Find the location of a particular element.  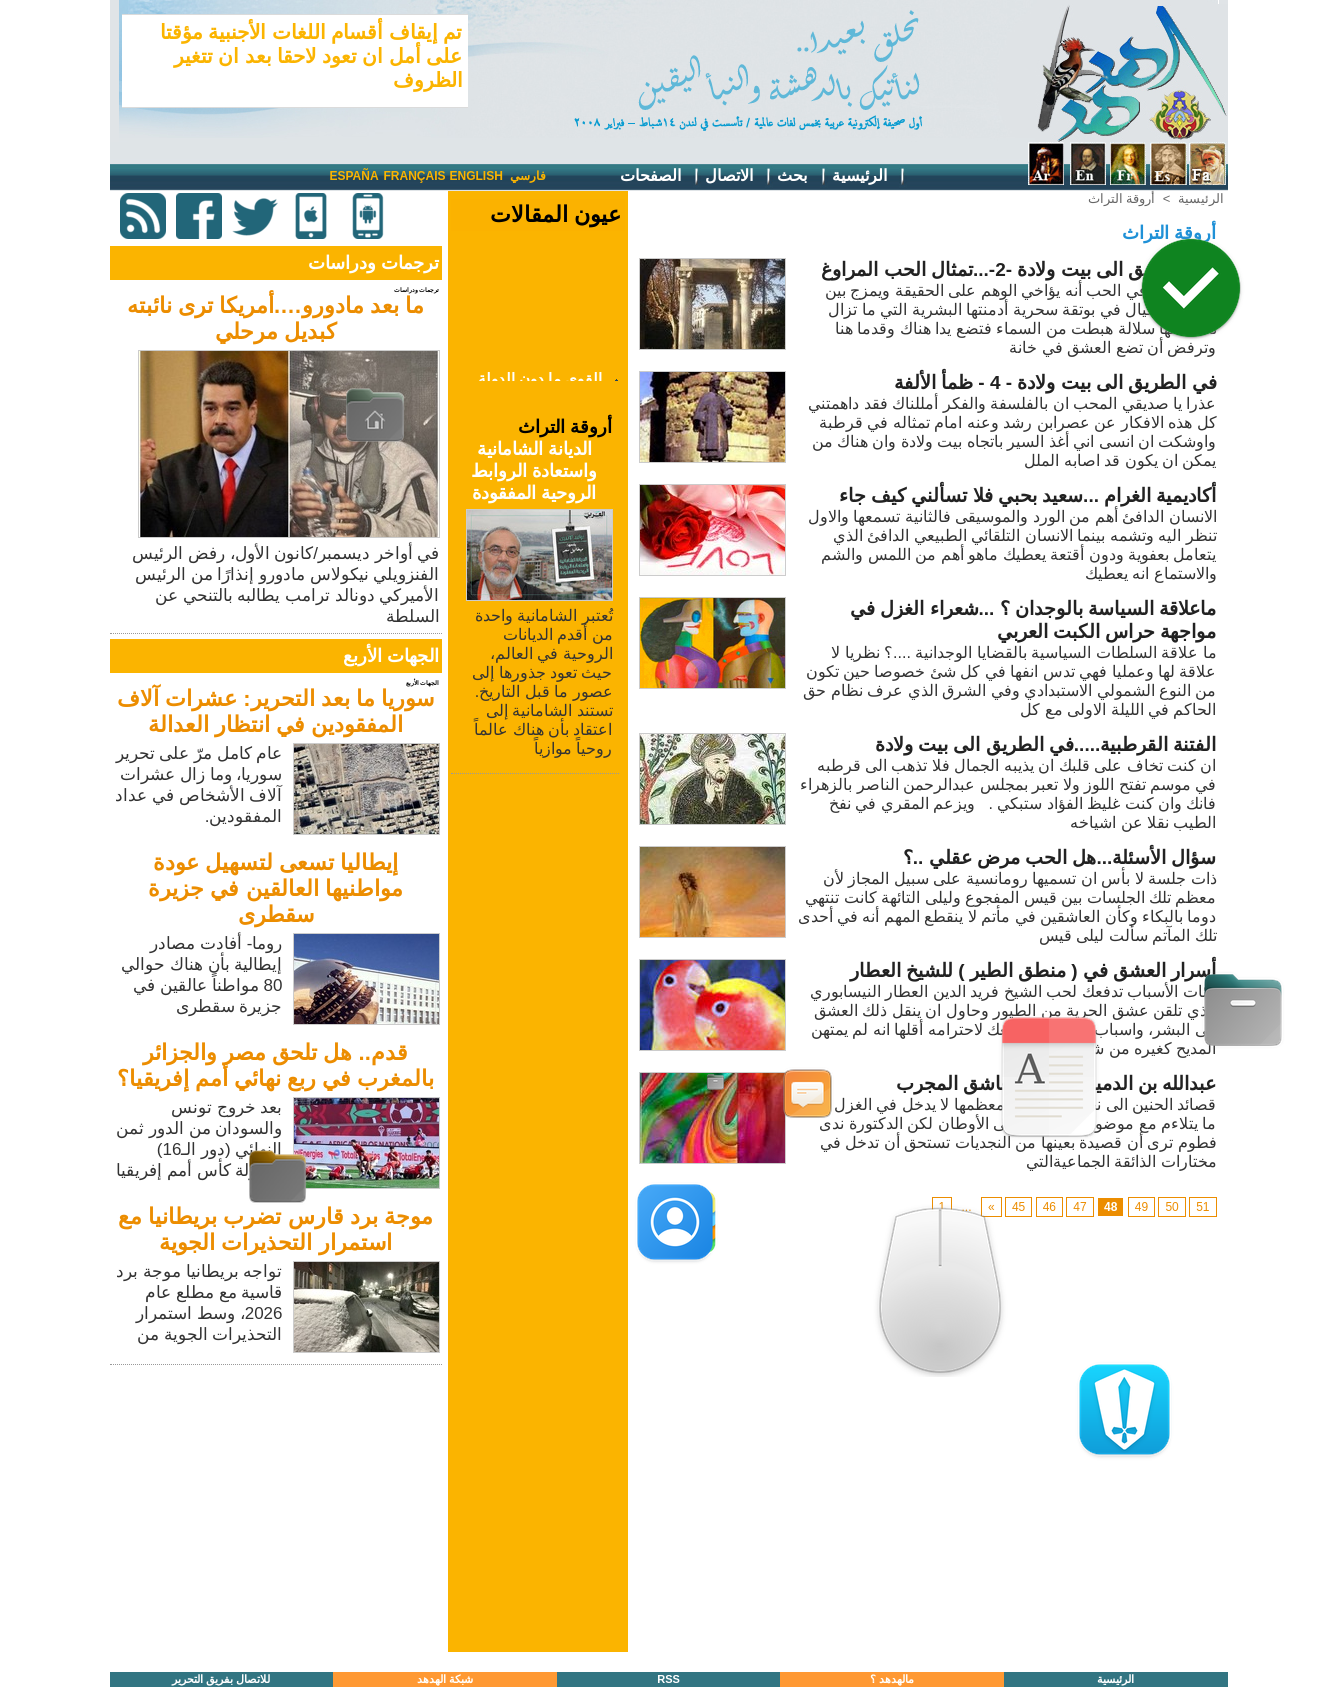

confirm or accept an action is located at coordinates (1191, 288).